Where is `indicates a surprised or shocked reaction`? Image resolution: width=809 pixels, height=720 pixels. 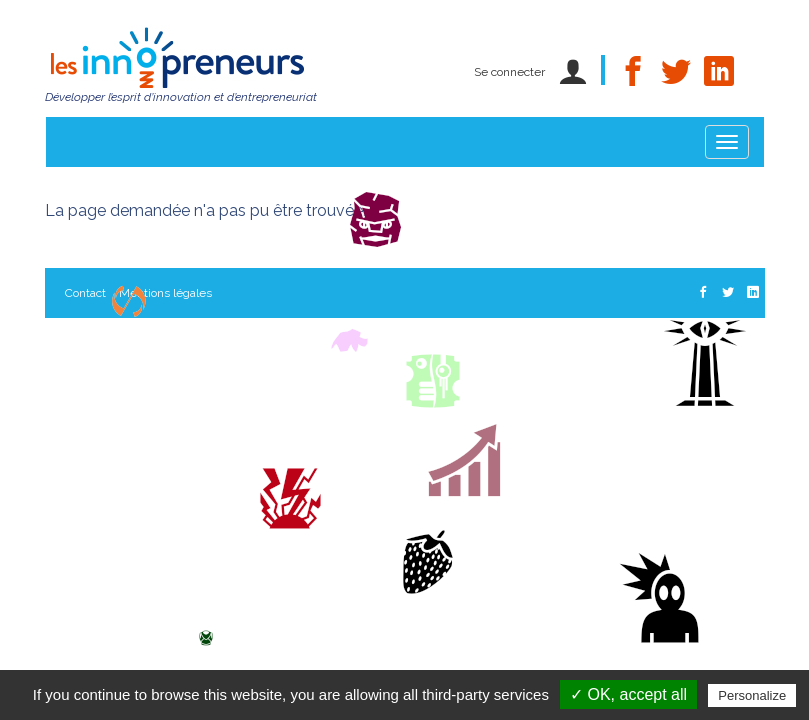
indicates a surprised or shocked reaction is located at coordinates (664, 597).